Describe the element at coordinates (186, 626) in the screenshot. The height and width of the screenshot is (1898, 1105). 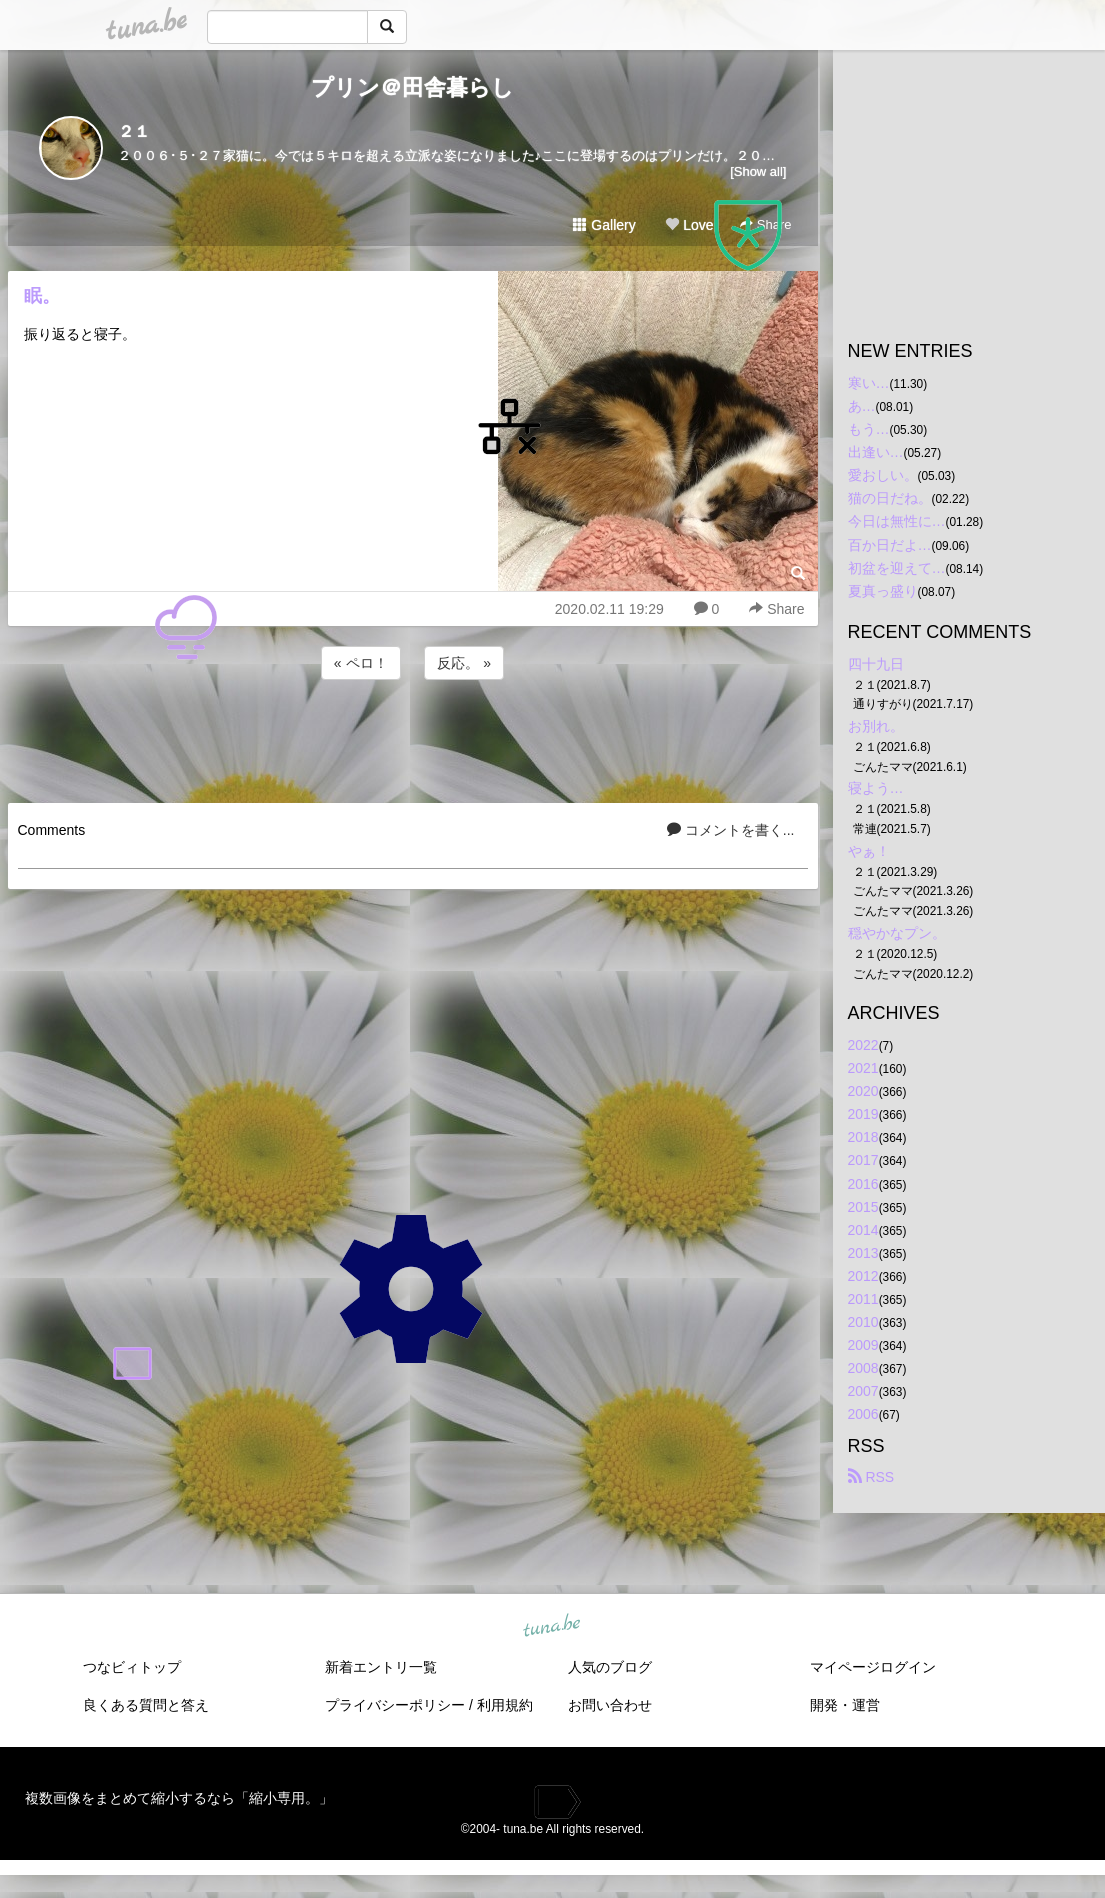
I see `indicates foggy weather conditions` at that location.